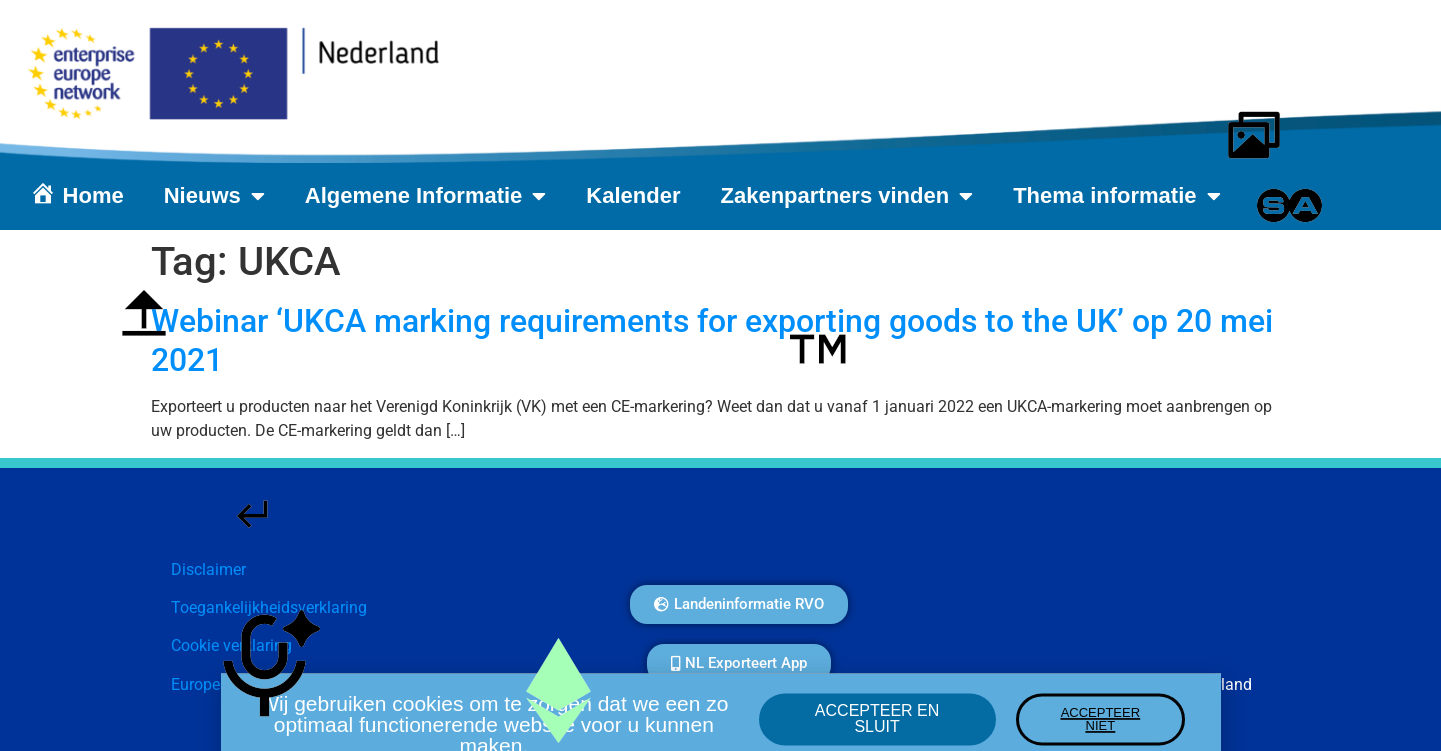 The height and width of the screenshot is (751, 1441). What do you see at coordinates (1254, 135) in the screenshot?
I see `view multiple images or photo gallery` at bounding box center [1254, 135].